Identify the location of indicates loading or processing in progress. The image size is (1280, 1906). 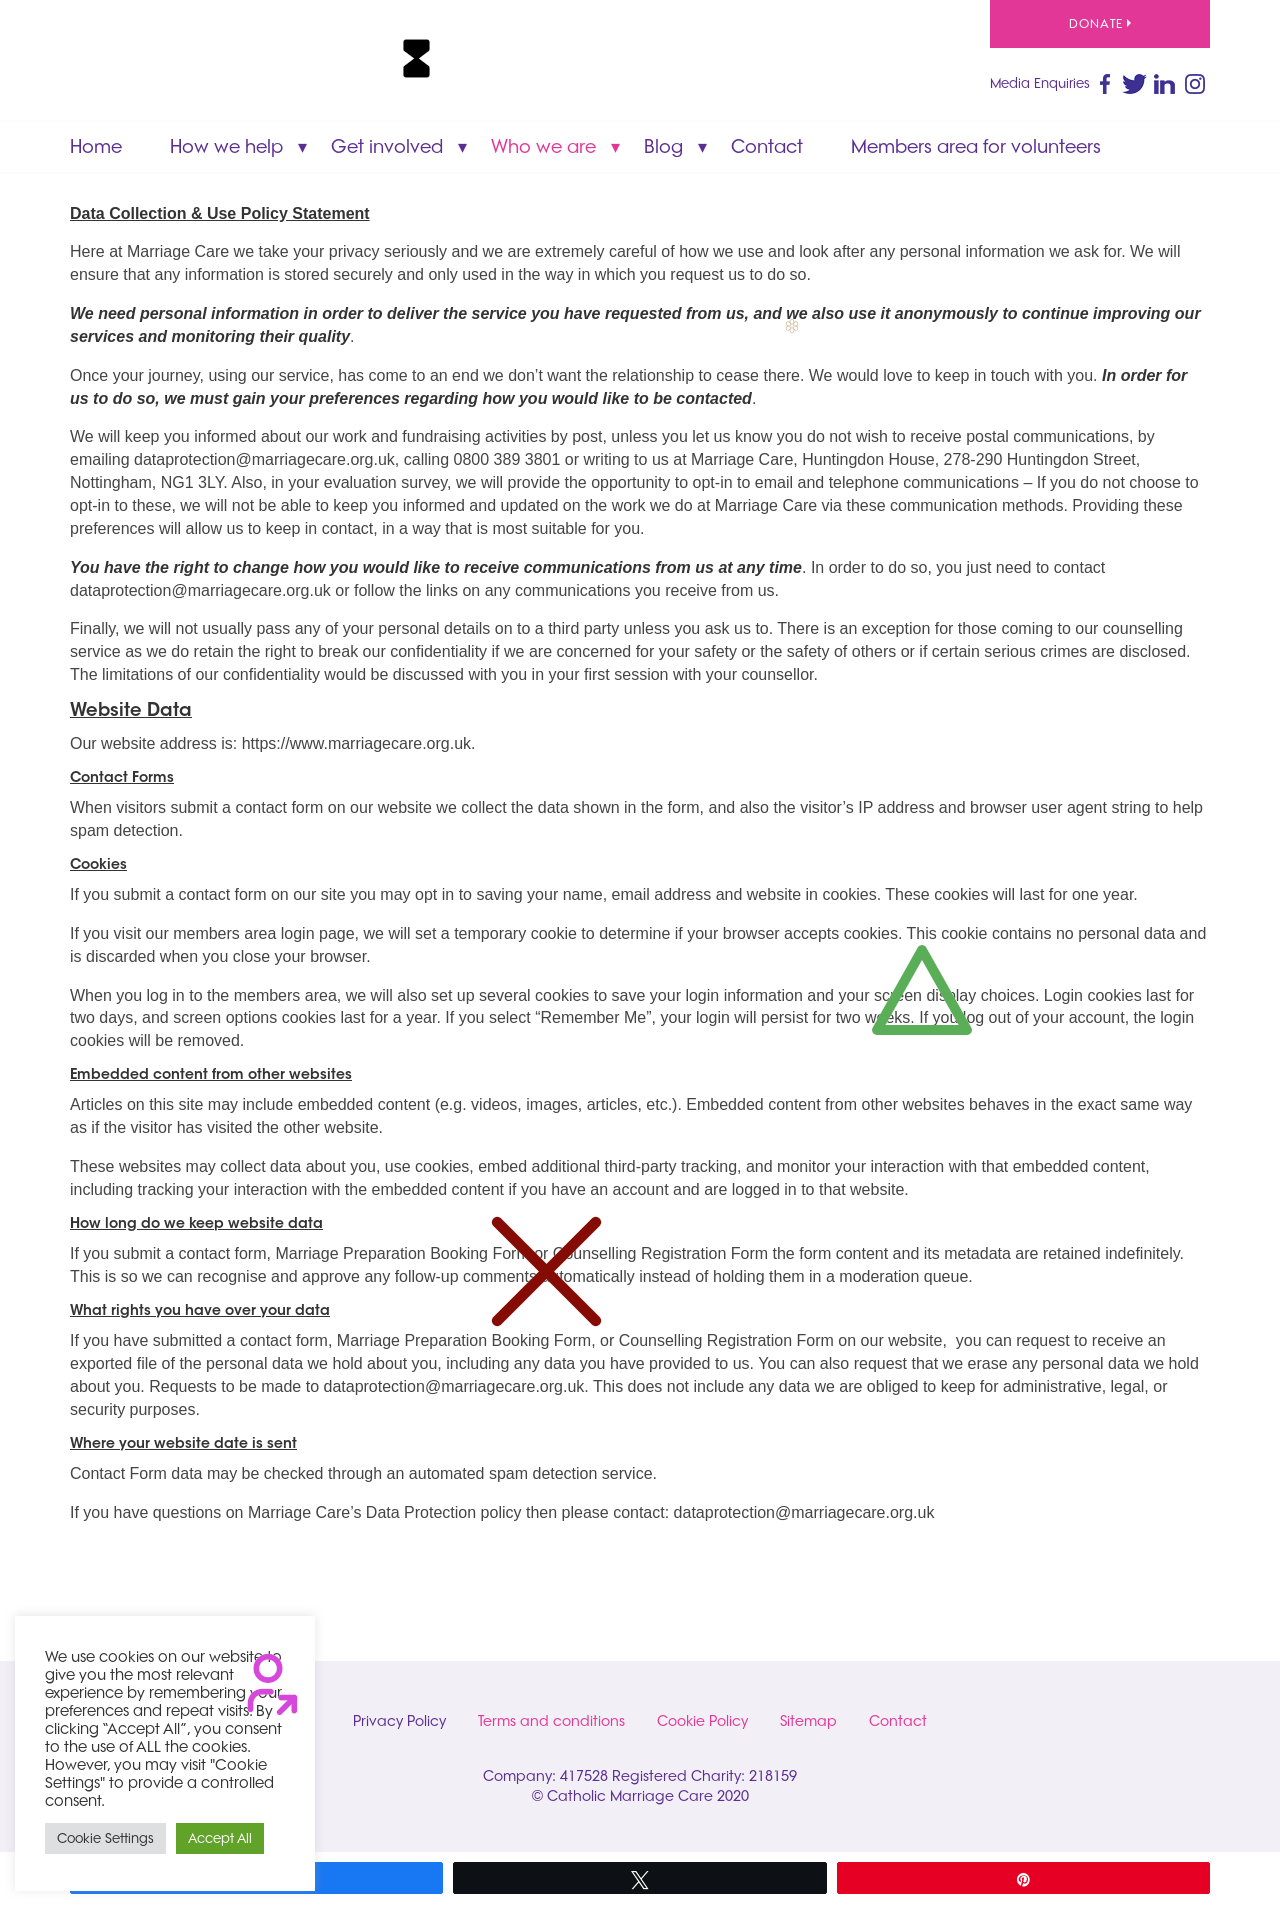
(416, 58).